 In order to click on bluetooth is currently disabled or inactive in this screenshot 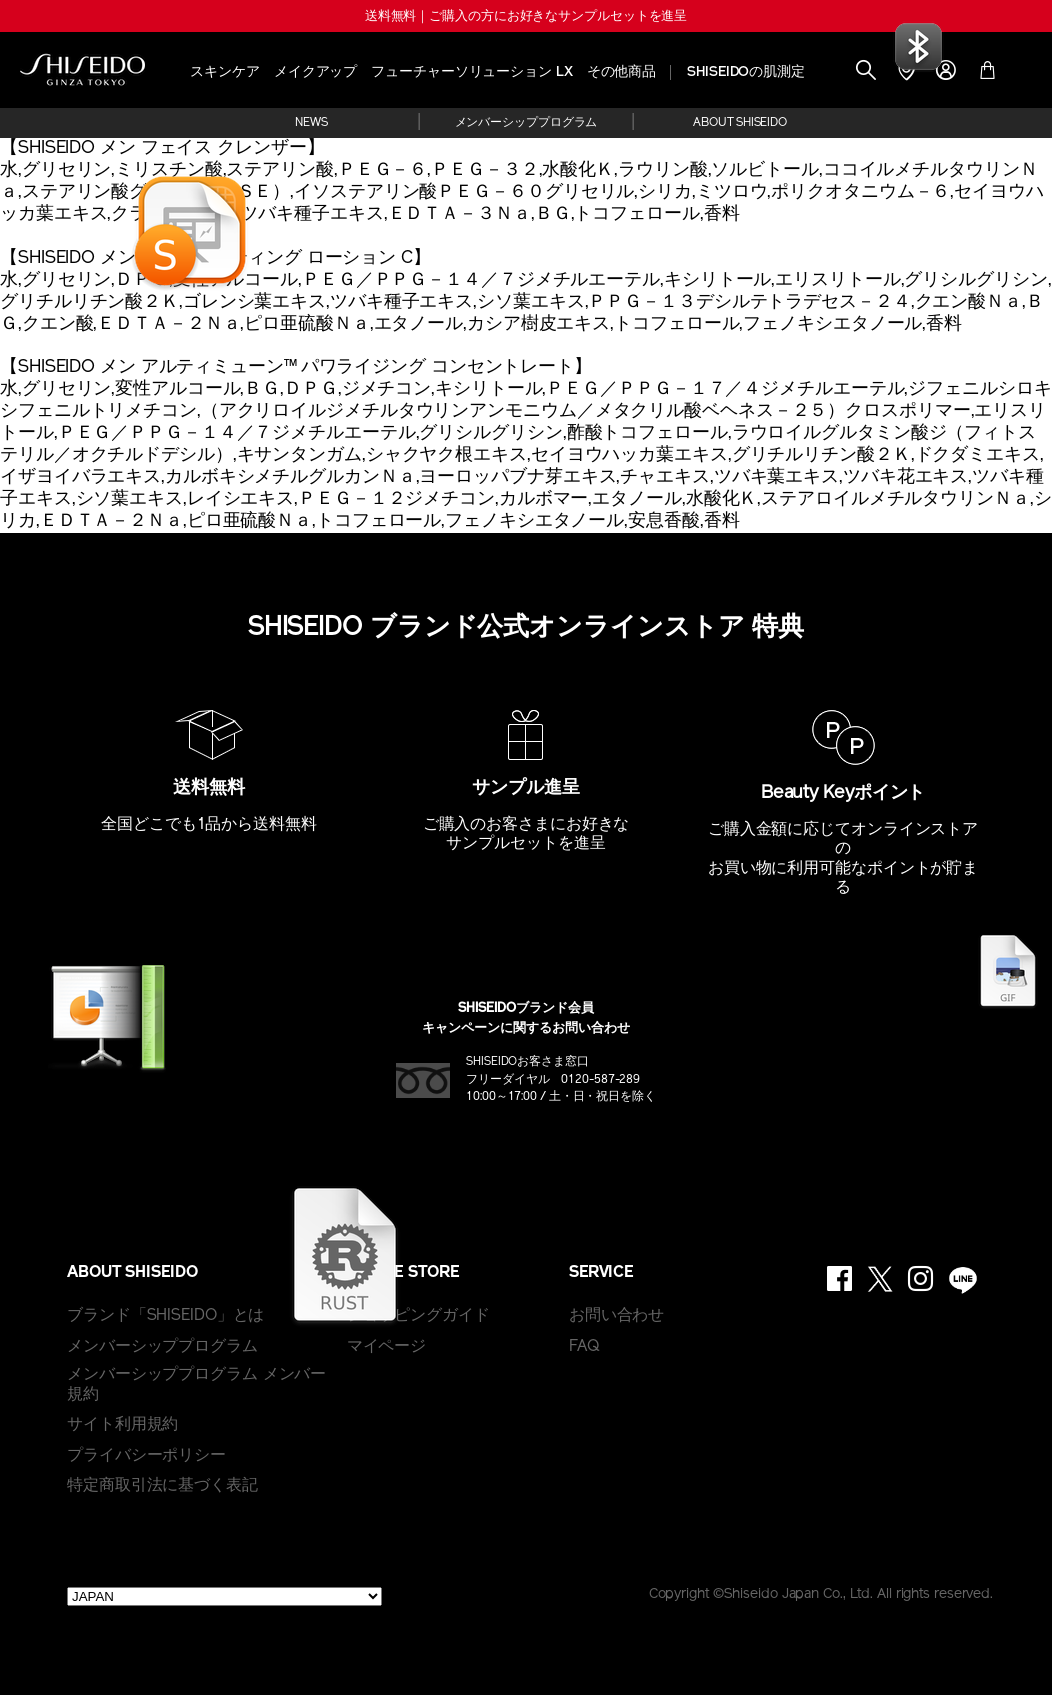, I will do `click(918, 46)`.